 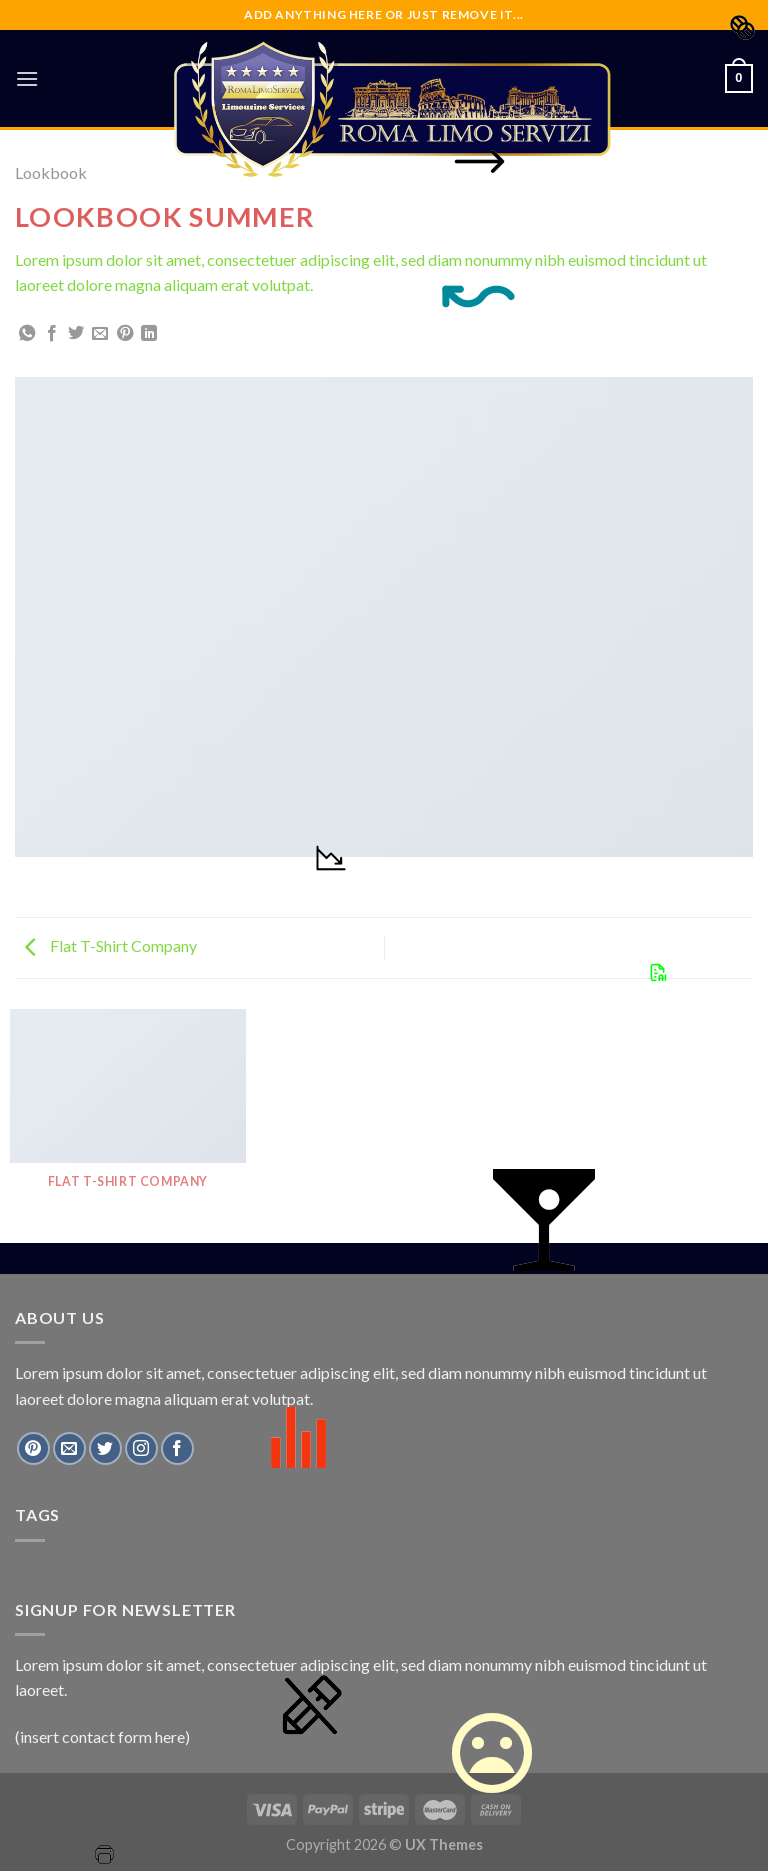 What do you see at coordinates (742, 27) in the screenshot?
I see `exclude overlapping items from selection` at bounding box center [742, 27].